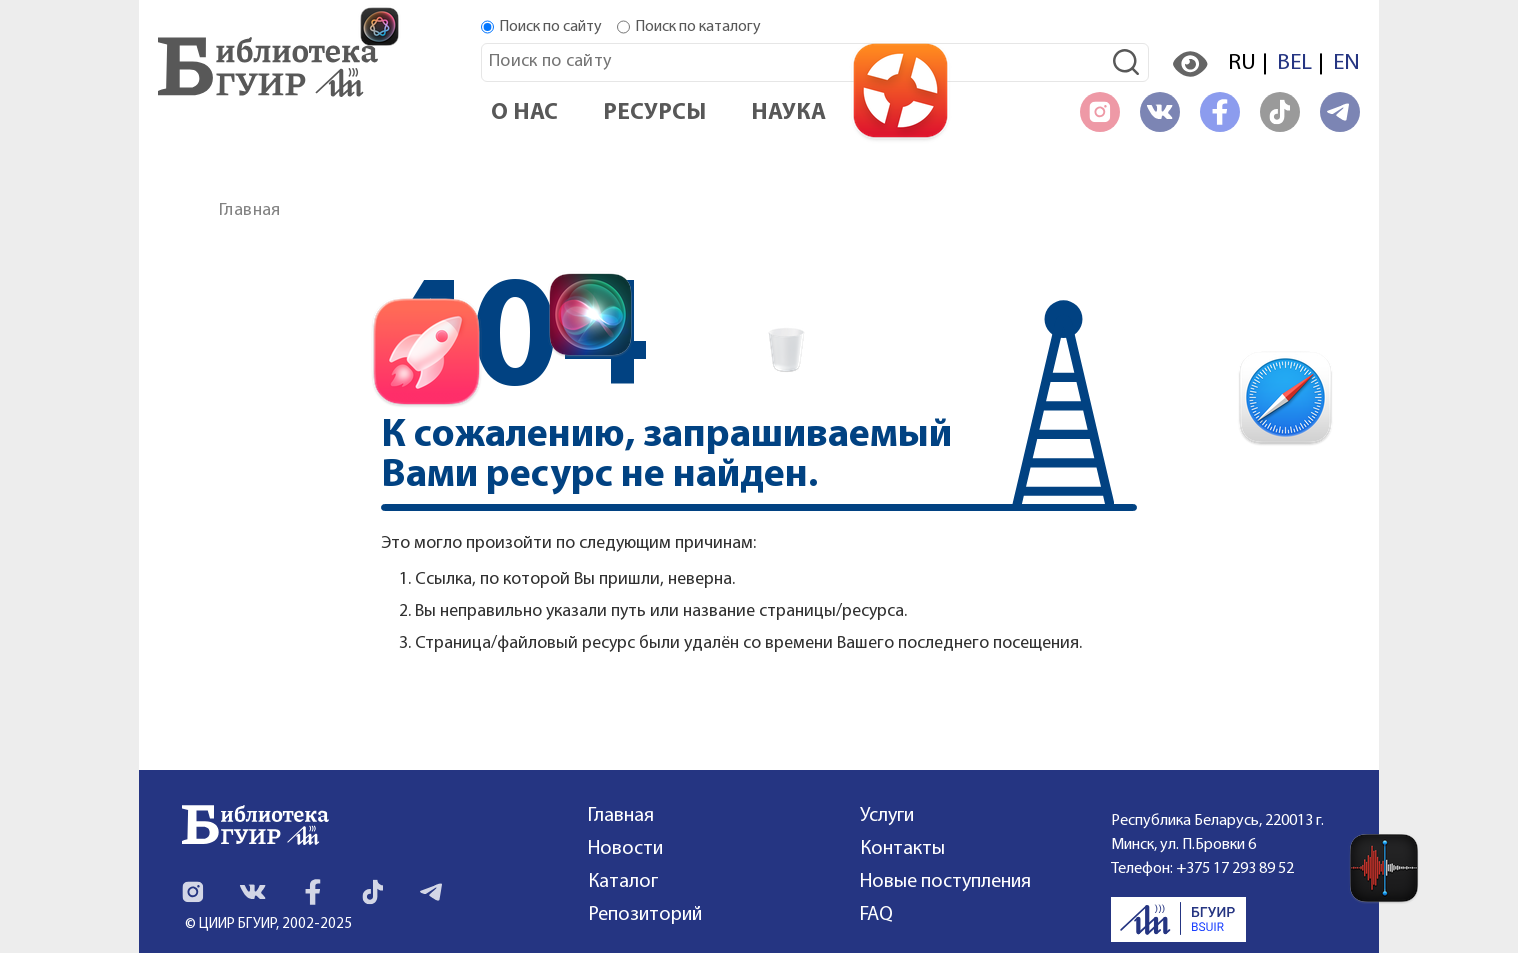 Image resolution: width=1518 pixels, height=953 pixels. Describe the element at coordinates (379, 26) in the screenshot. I see `open Image Playground app` at that location.